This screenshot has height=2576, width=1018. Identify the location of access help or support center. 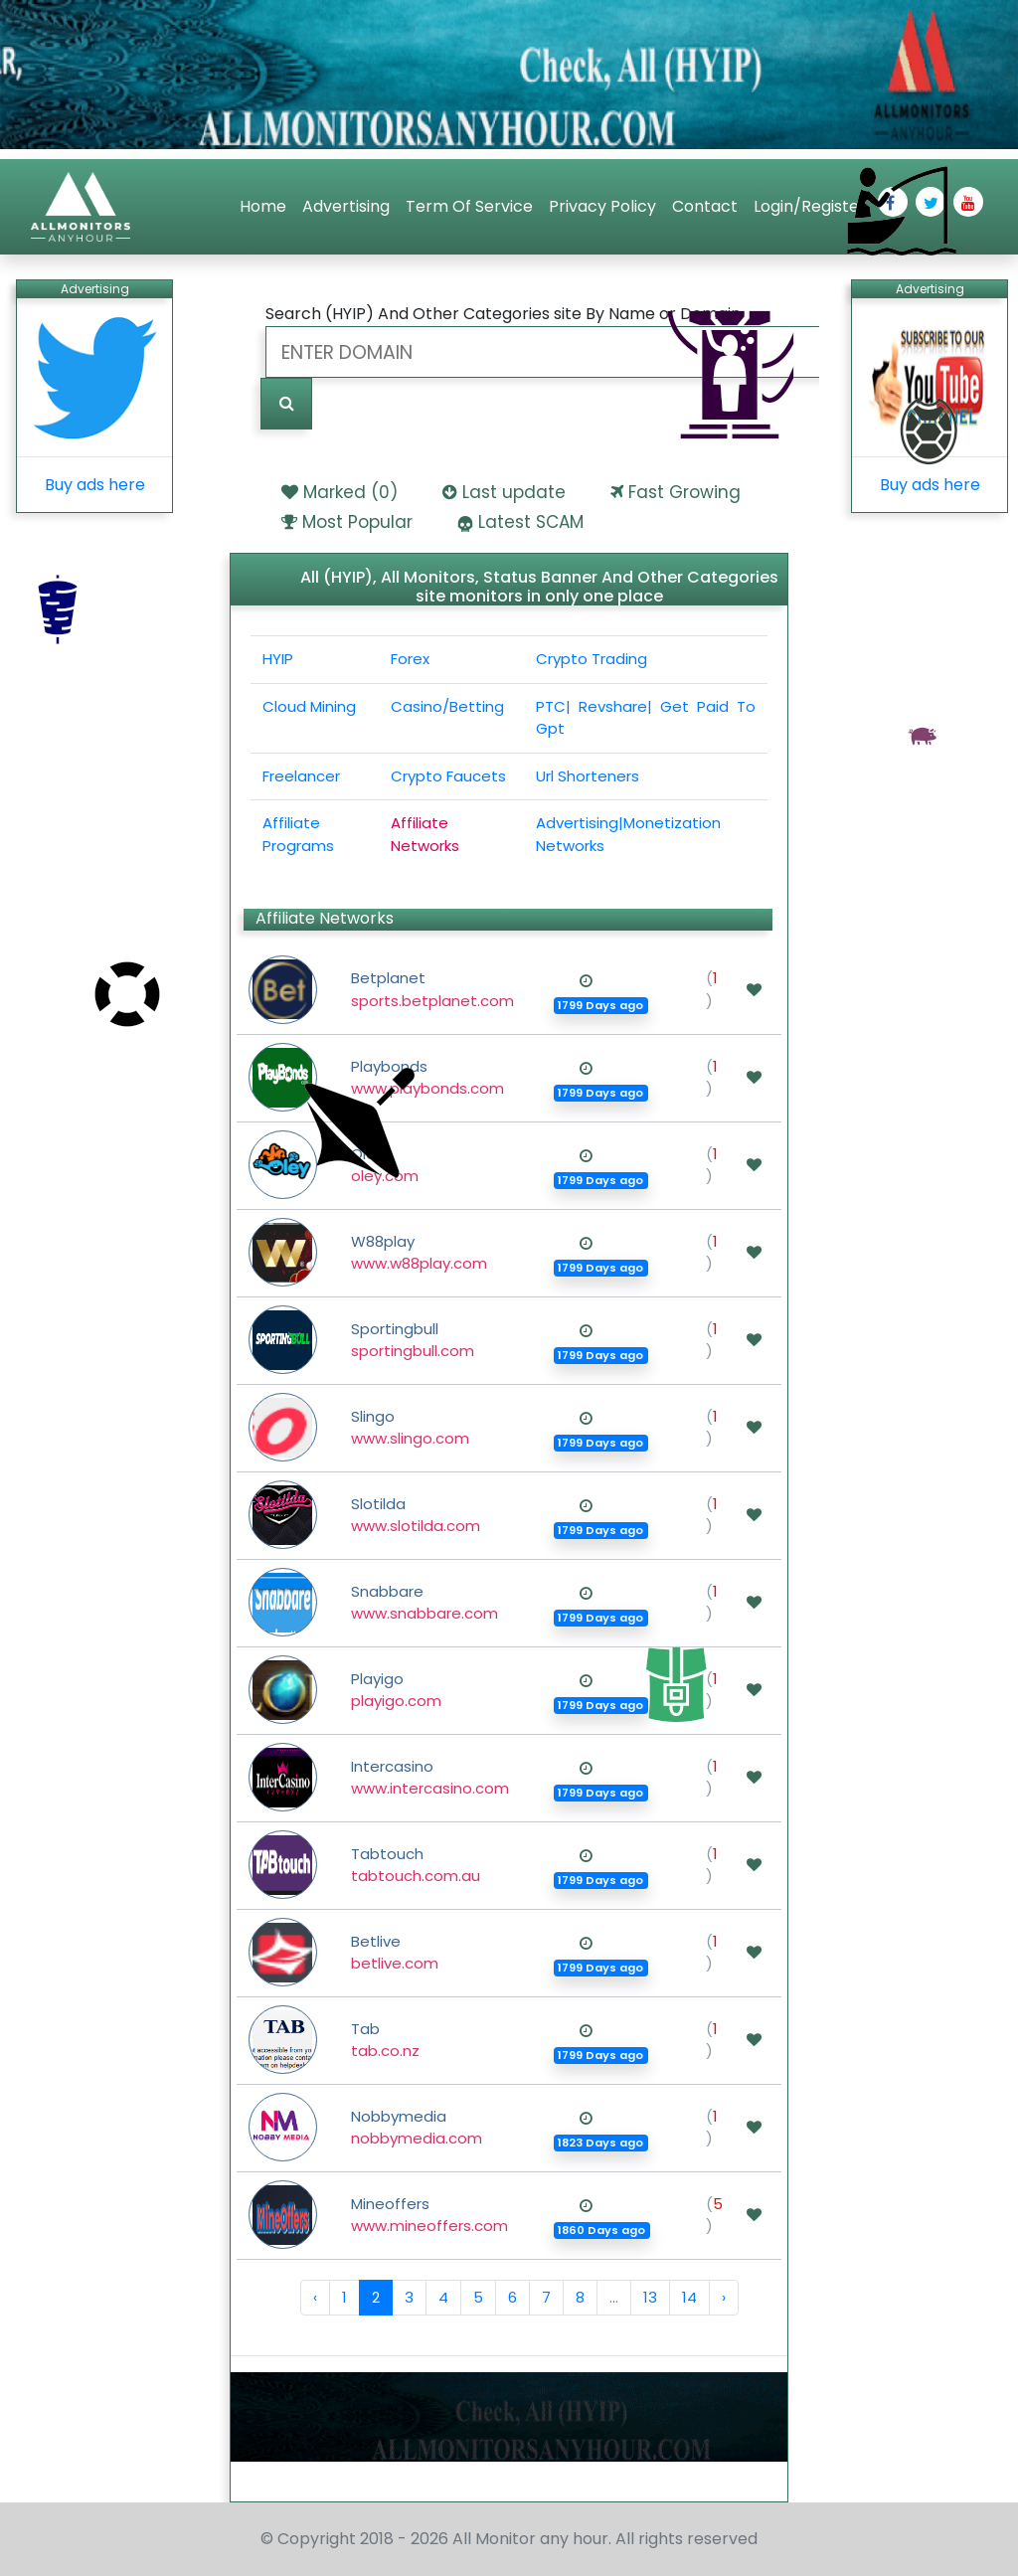
(127, 994).